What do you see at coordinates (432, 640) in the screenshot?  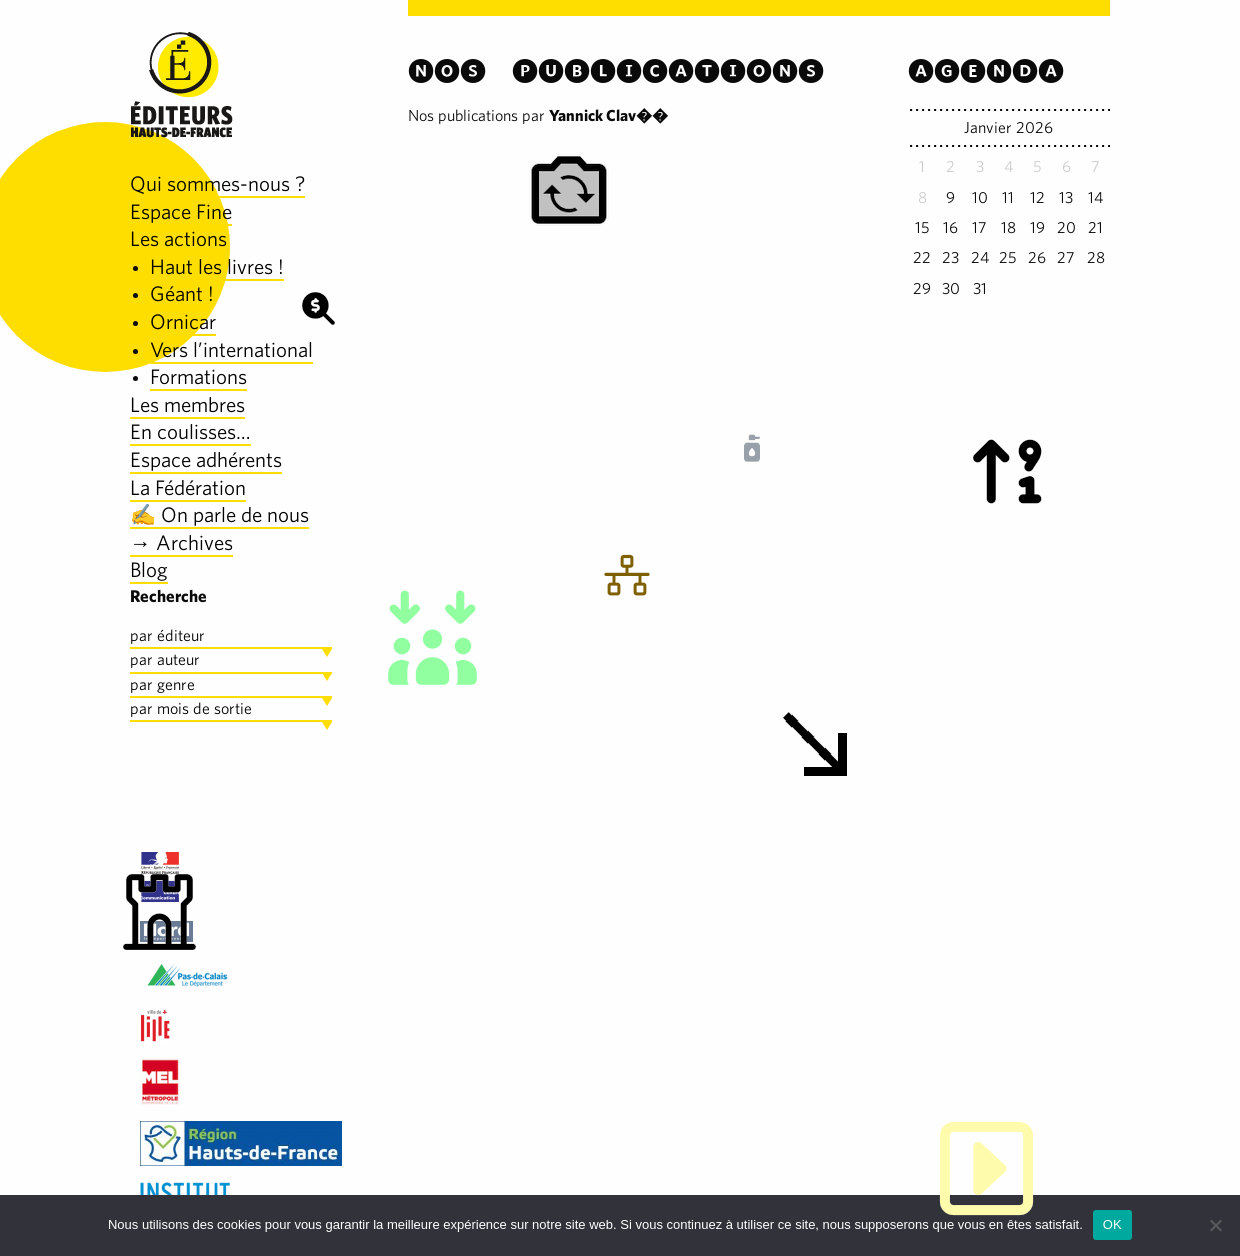 I see `distribute tasks or assignments to team members` at bounding box center [432, 640].